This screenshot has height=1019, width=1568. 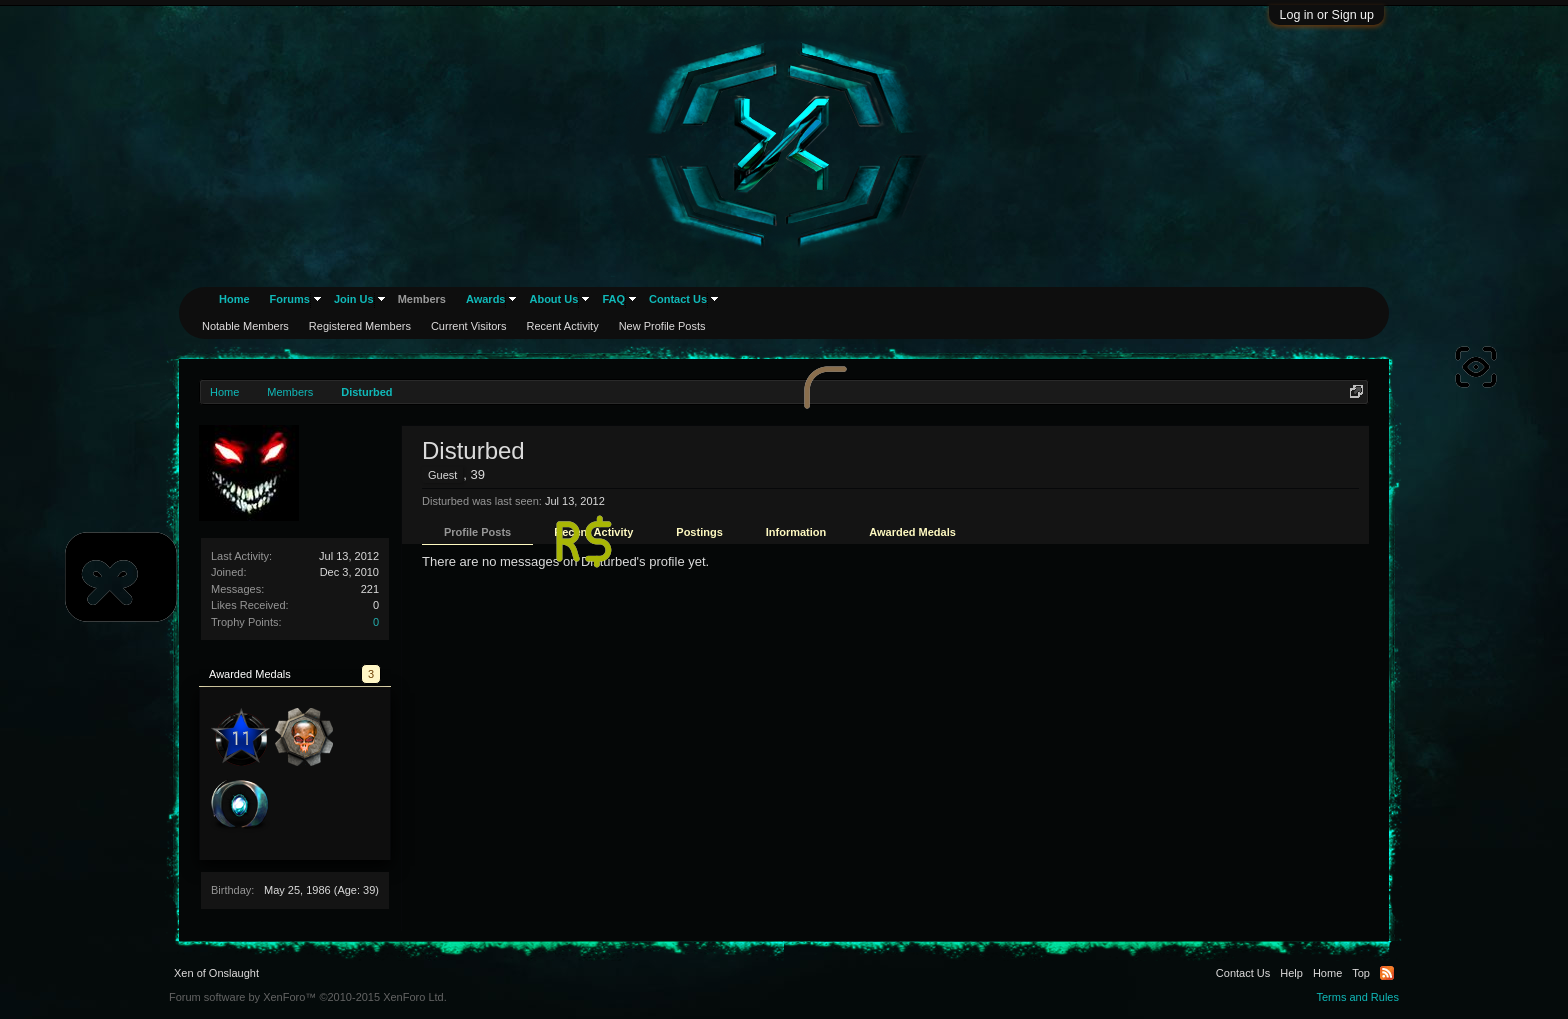 What do you see at coordinates (582, 541) in the screenshot?
I see `indicates Brazilian real currency` at bounding box center [582, 541].